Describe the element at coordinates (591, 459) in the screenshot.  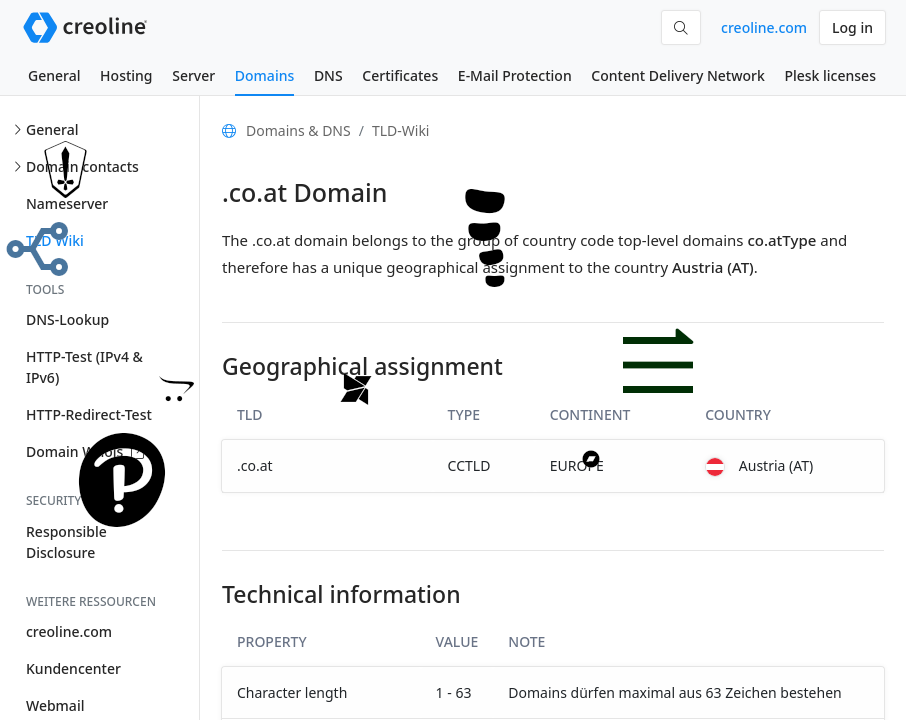
I see `open Bandcamp app` at that location.